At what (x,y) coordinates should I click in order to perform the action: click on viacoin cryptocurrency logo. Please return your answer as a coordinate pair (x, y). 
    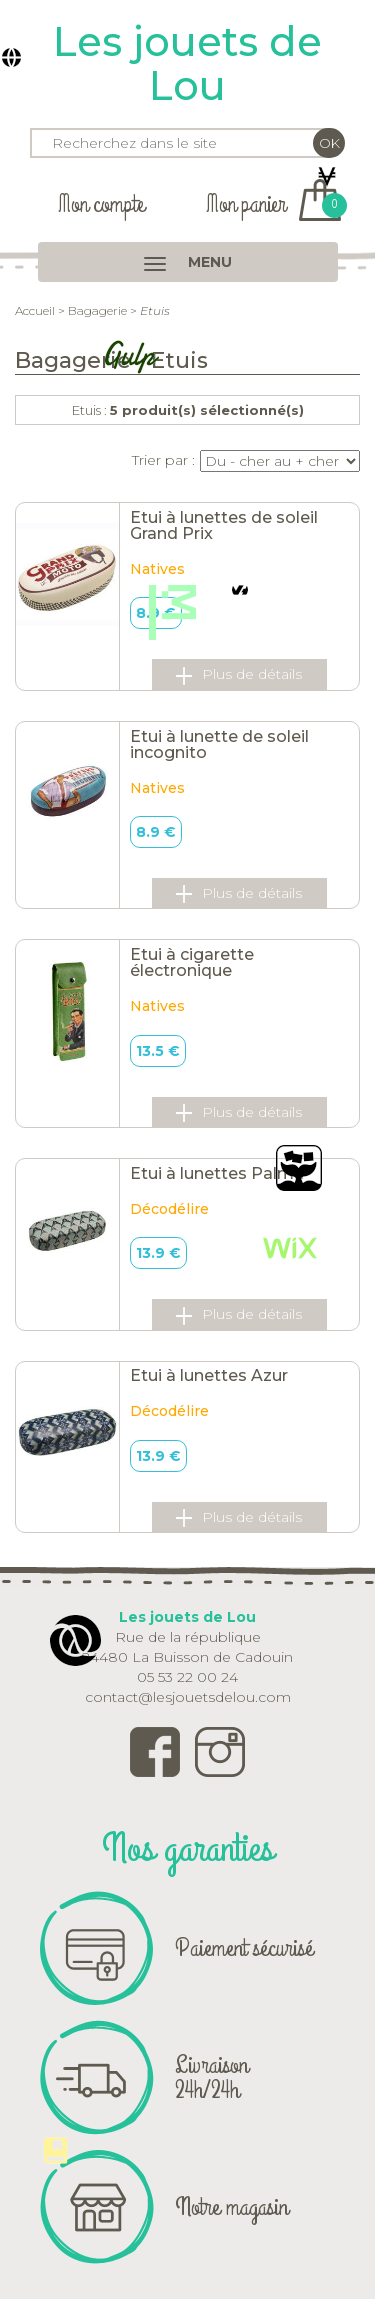
    Looking at the image, I should click on (327, 177).